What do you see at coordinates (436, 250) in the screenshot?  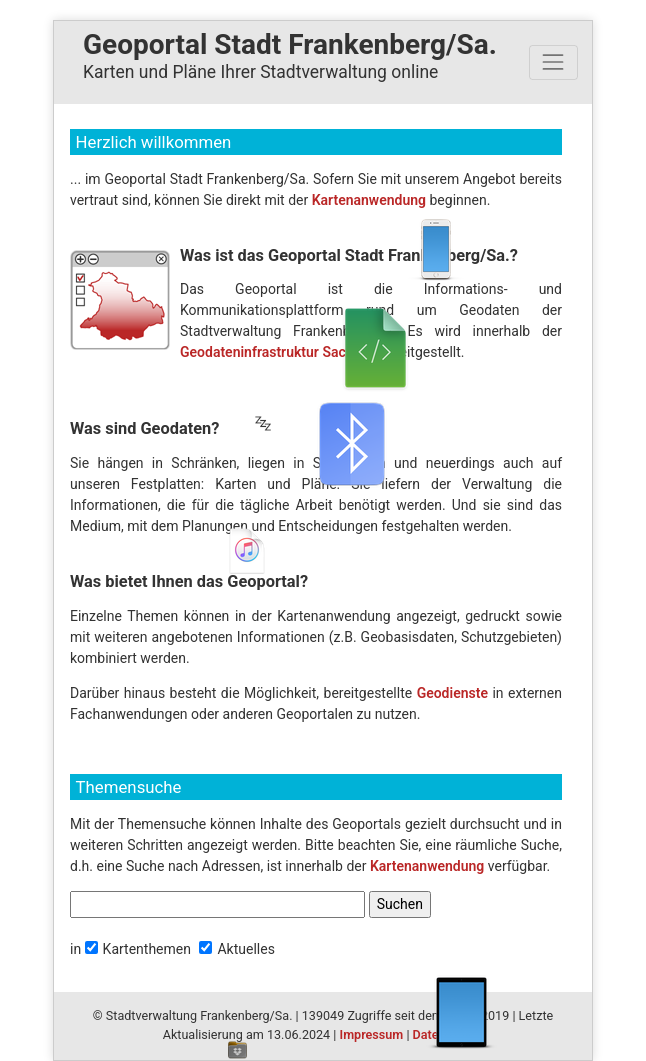 I see `represents a connected iPhone device` at bounding box center [436, 250].